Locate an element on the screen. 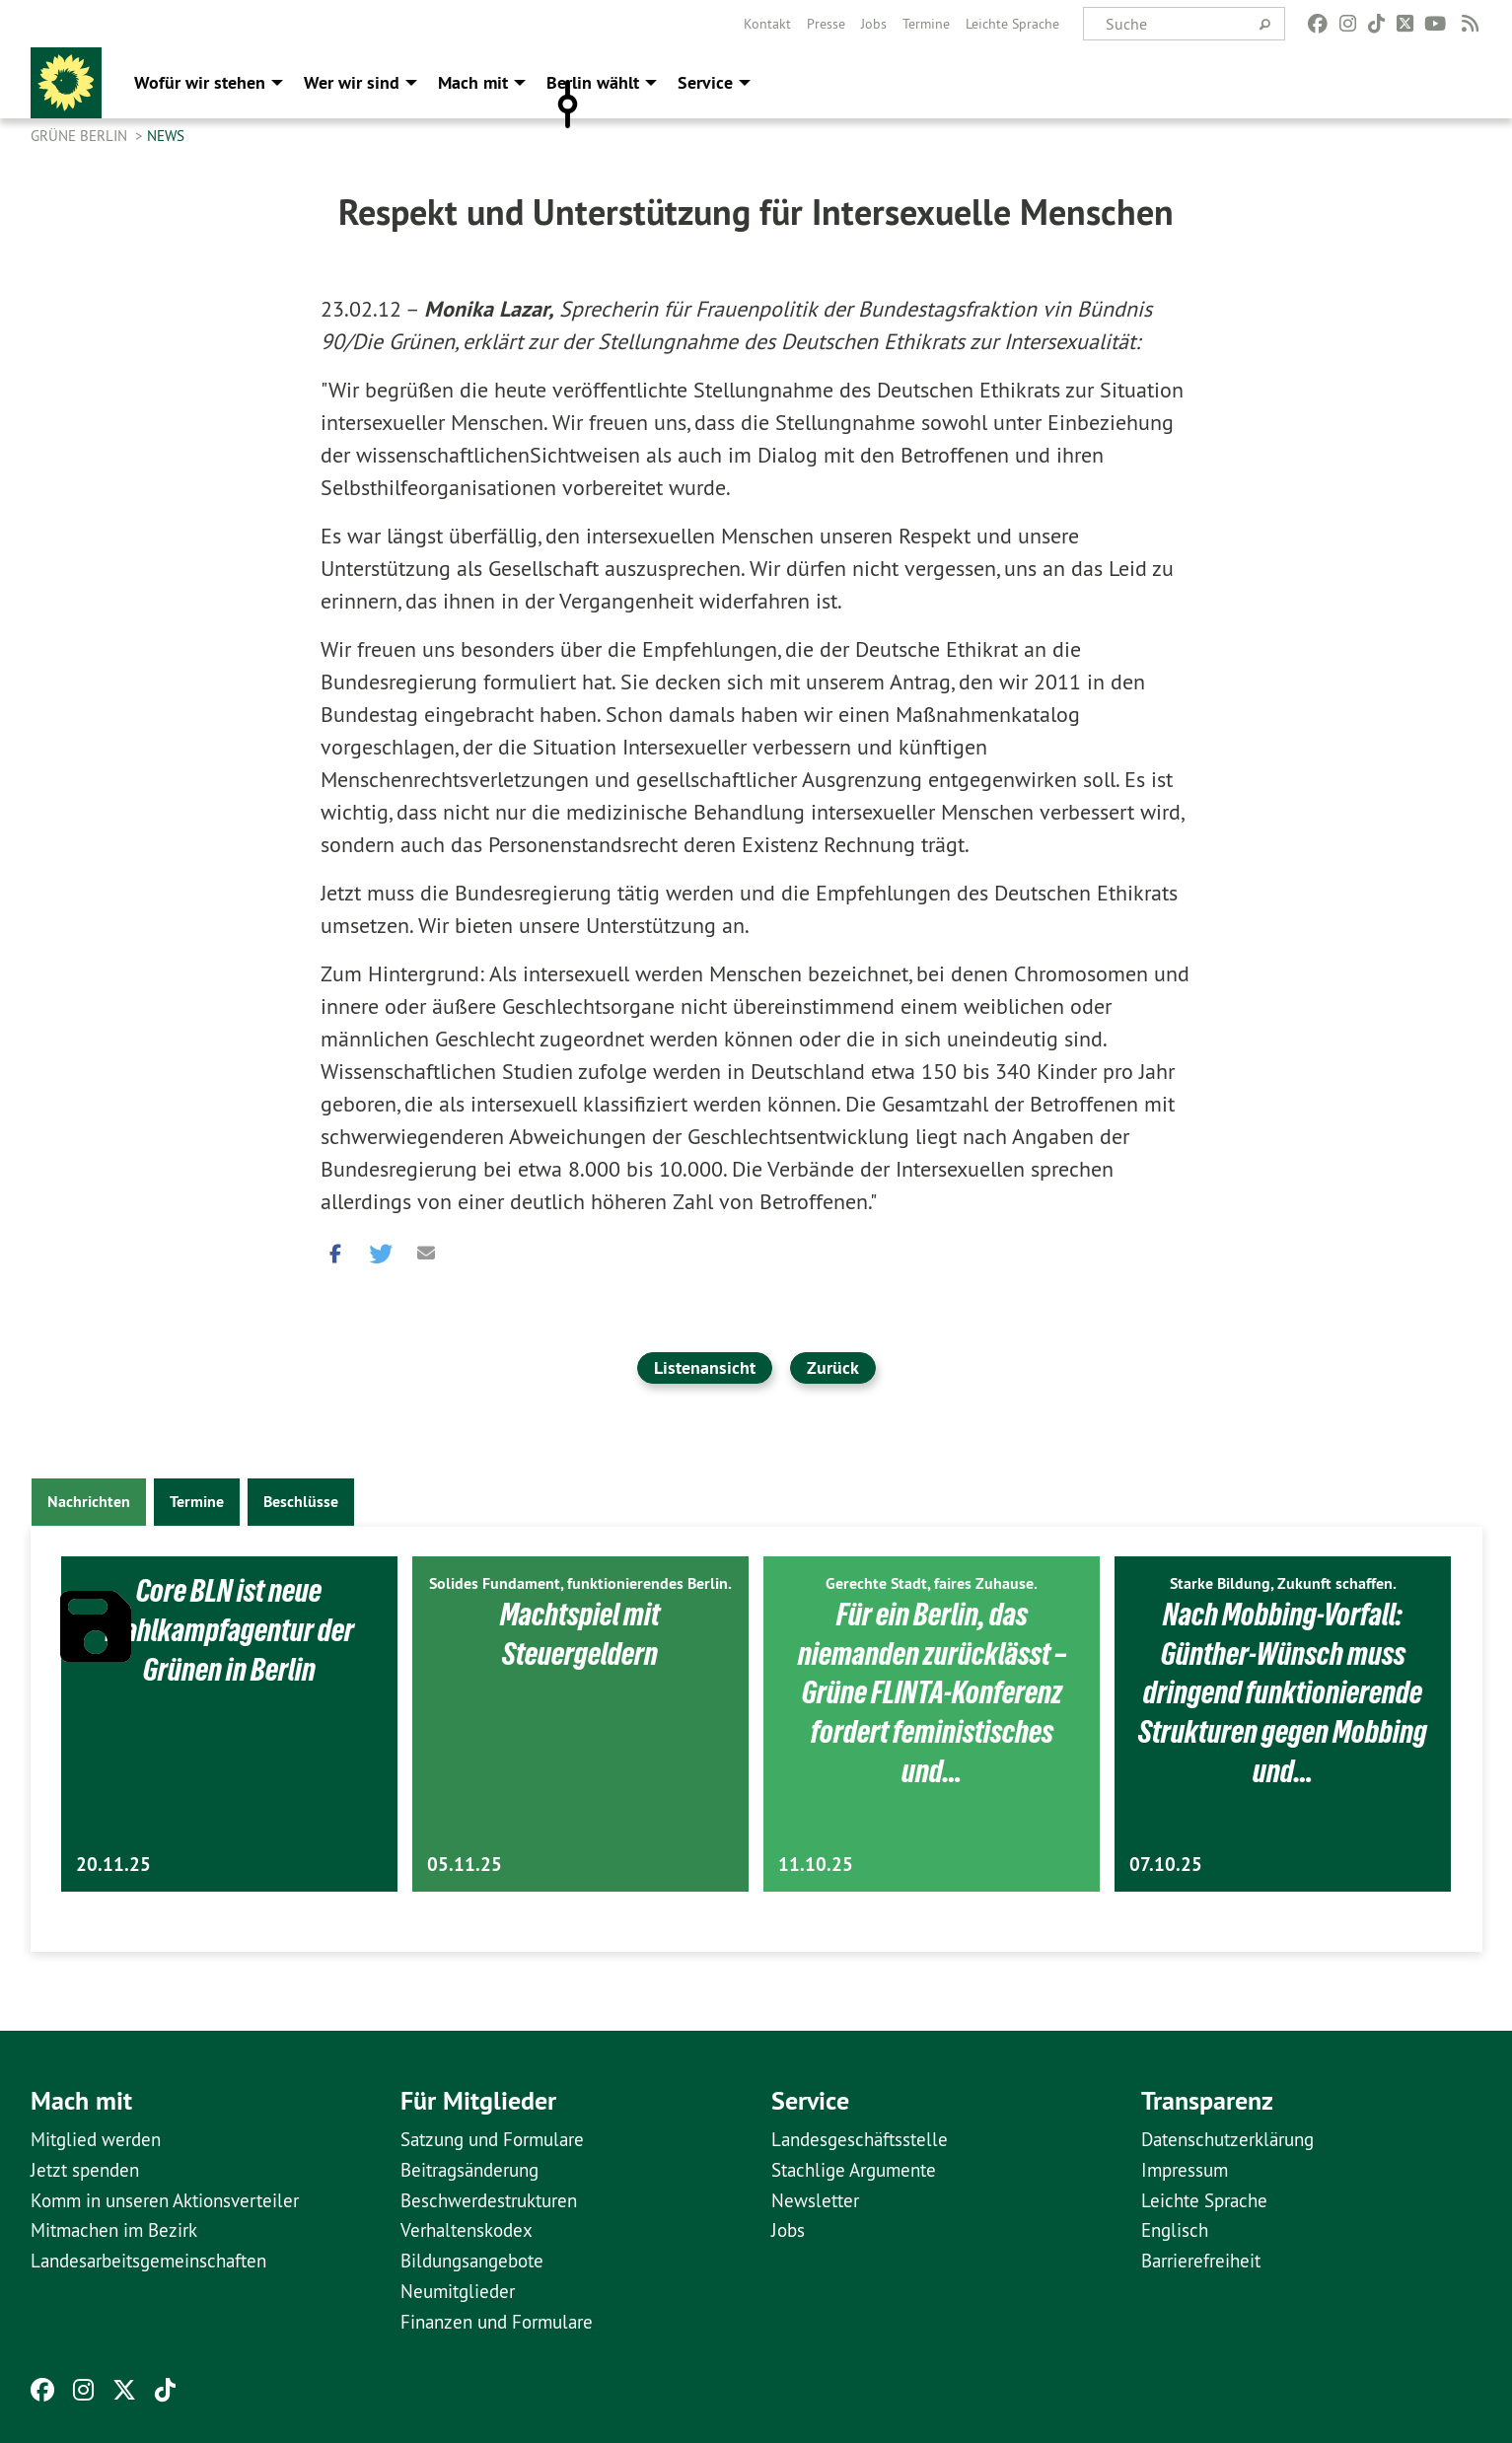 Image resolution: width=1512 pixels, height=2443 pixels. save current file or document is located at coordinates (96, 1626).